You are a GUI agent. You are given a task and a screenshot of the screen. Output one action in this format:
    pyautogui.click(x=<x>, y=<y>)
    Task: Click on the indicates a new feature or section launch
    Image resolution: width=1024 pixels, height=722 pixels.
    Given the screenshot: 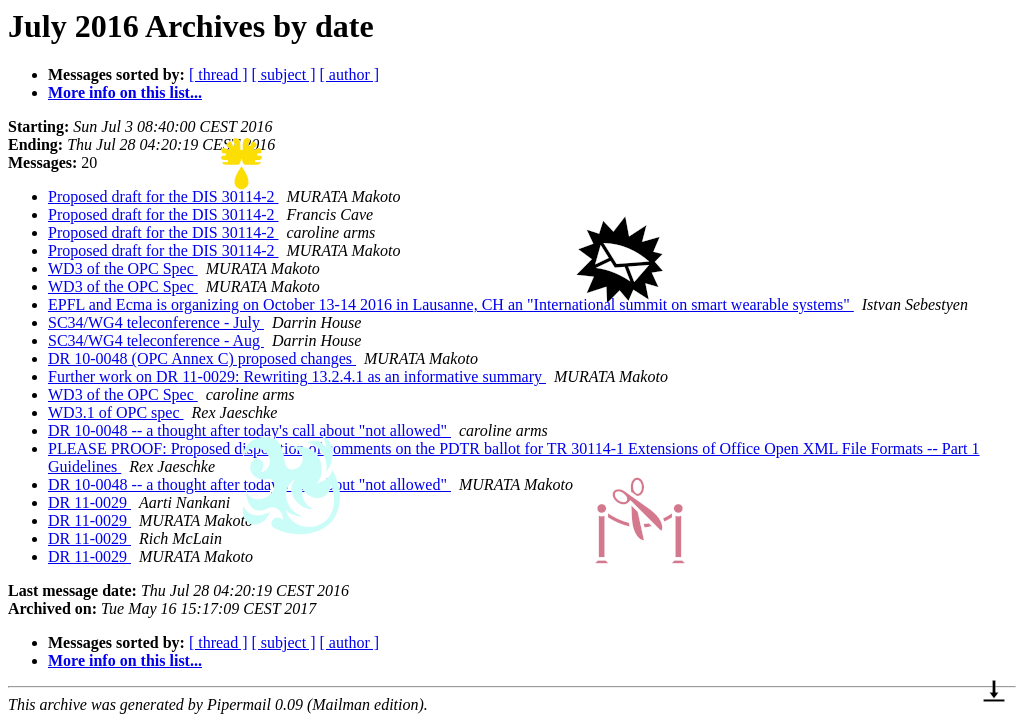 What is the action you would take?
    pyautogui.click(x=640, y=519)
    